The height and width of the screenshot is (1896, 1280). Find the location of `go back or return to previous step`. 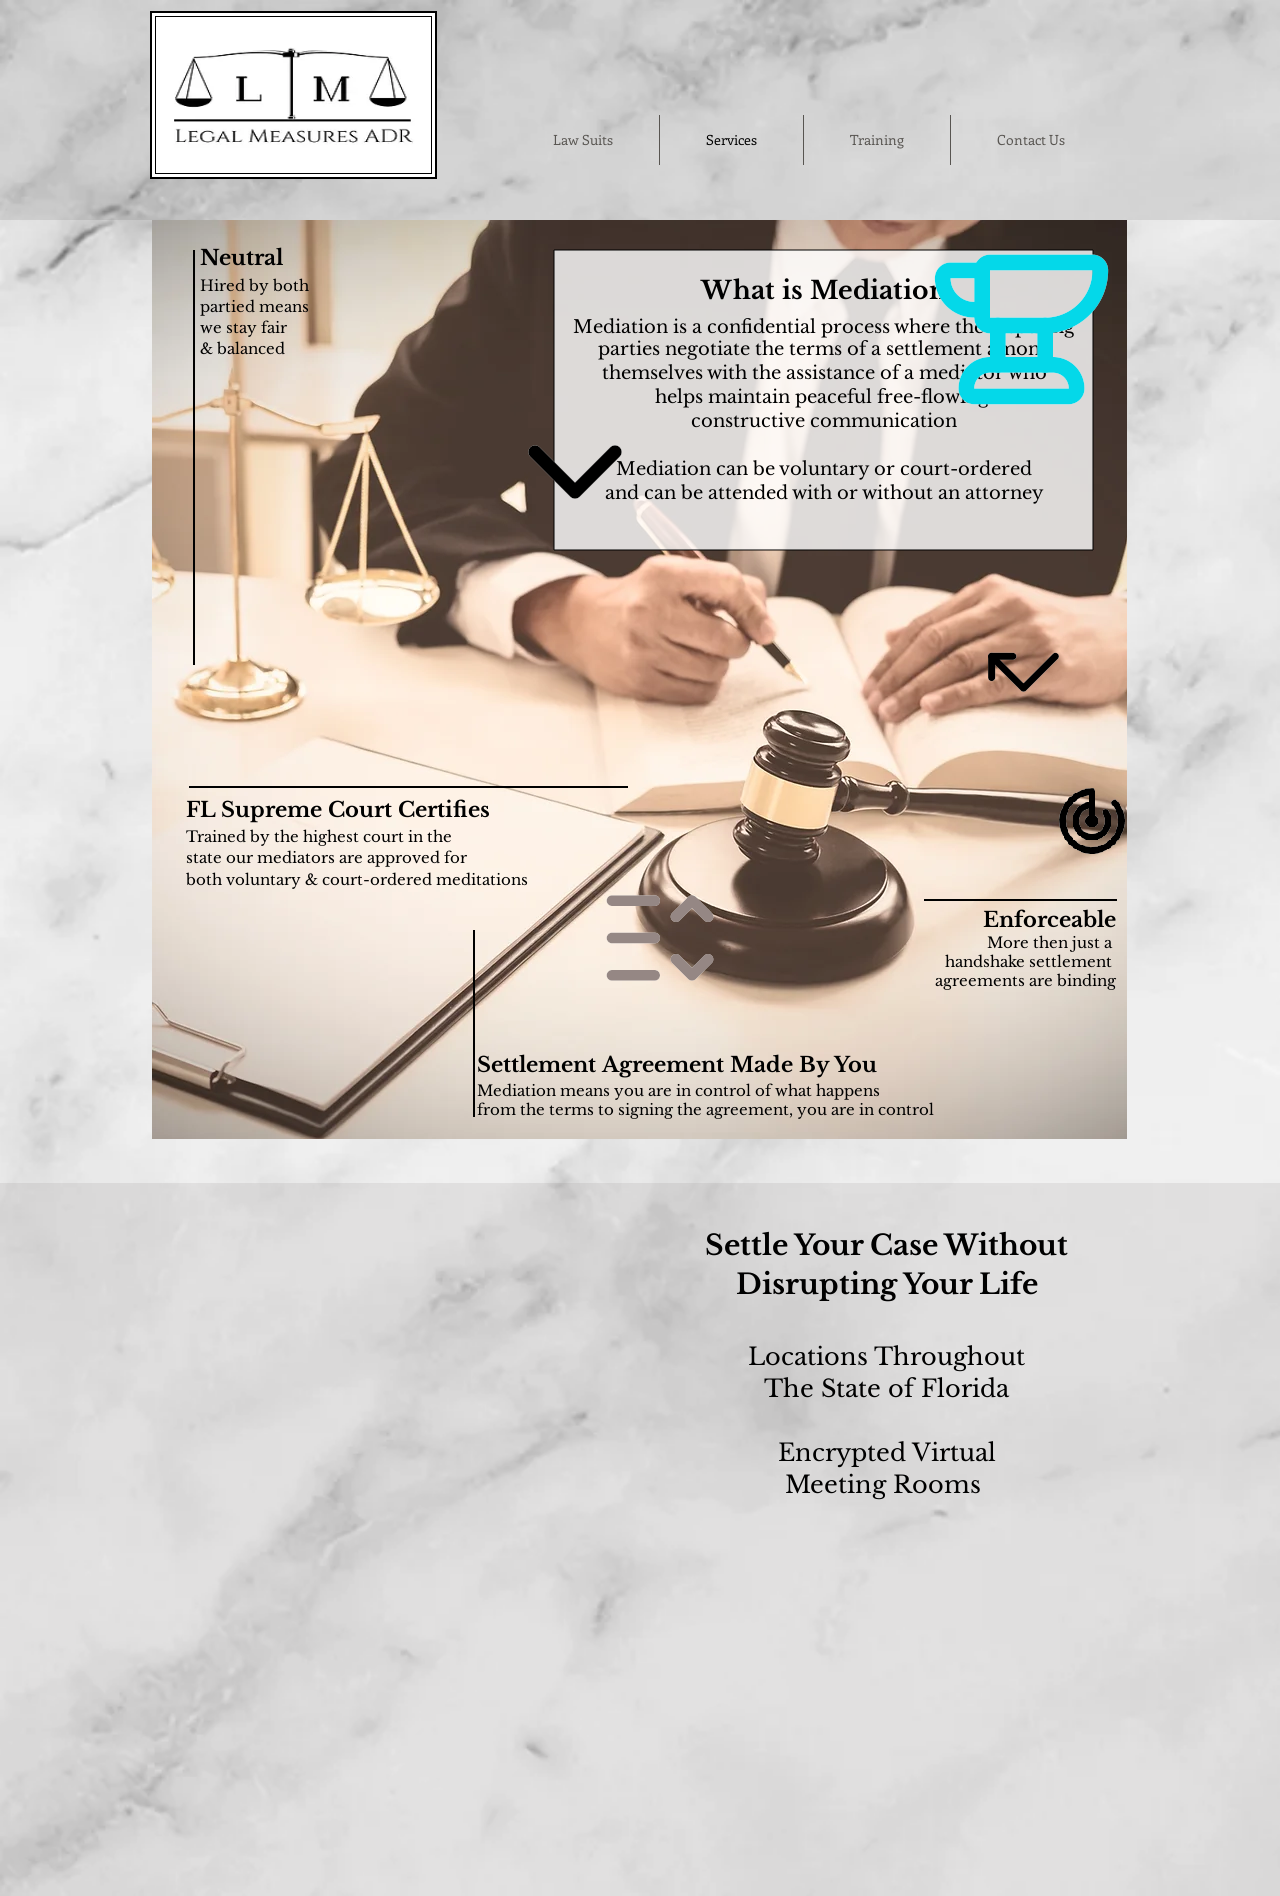

go back or return to previous step is located at coordinates (1023, 670).